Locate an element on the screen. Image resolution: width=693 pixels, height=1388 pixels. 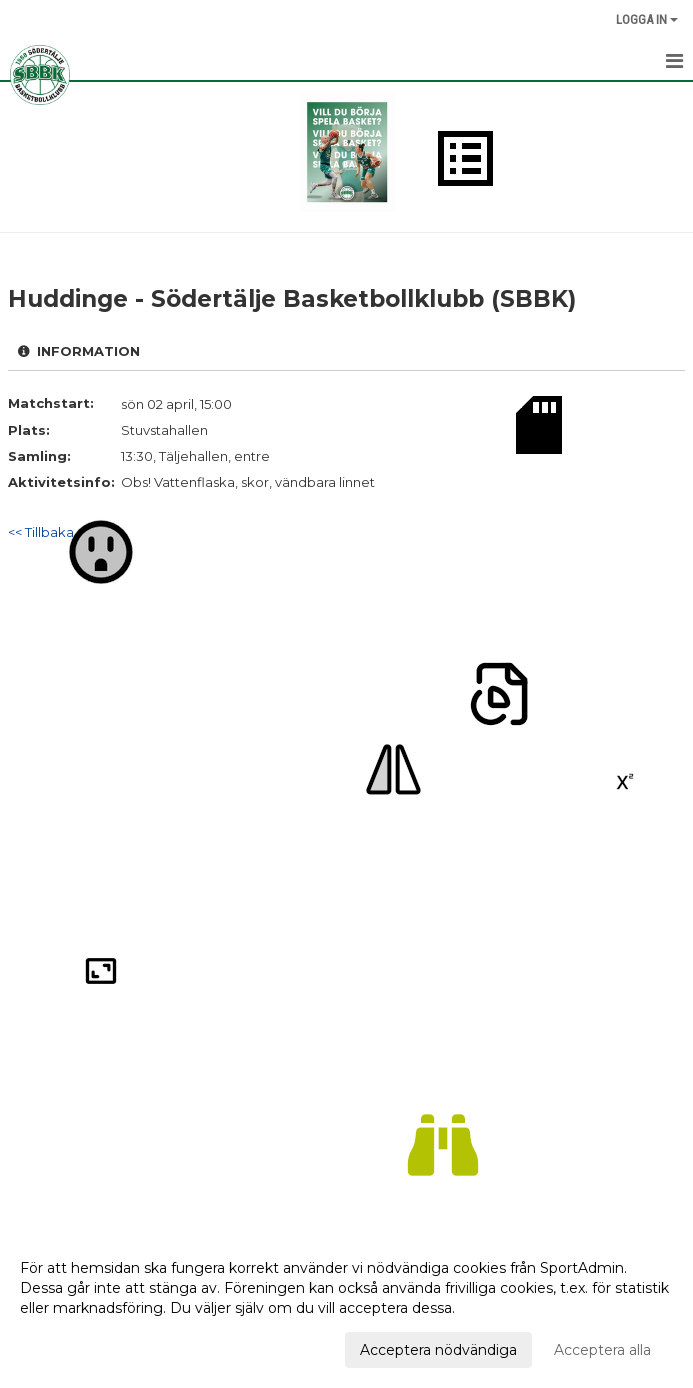
access sd card storage is located at coordinates (539, 425).